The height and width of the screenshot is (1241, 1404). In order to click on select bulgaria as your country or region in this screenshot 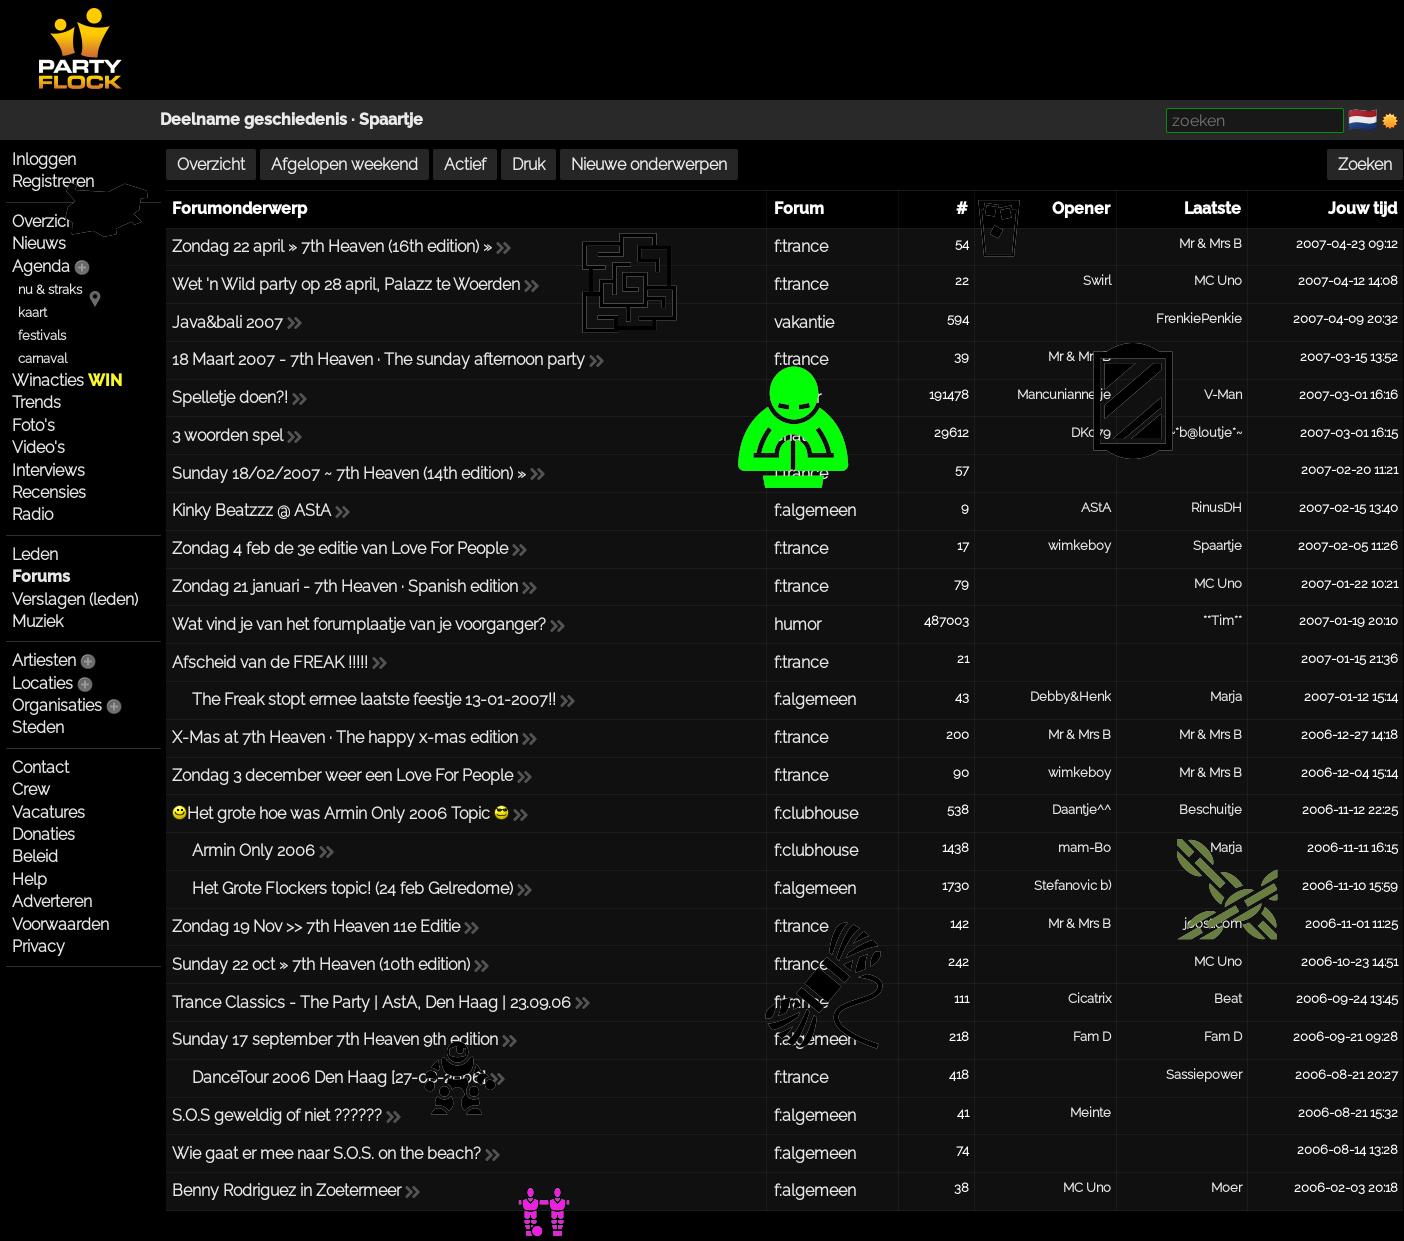, I will do `click(106, 209)`.